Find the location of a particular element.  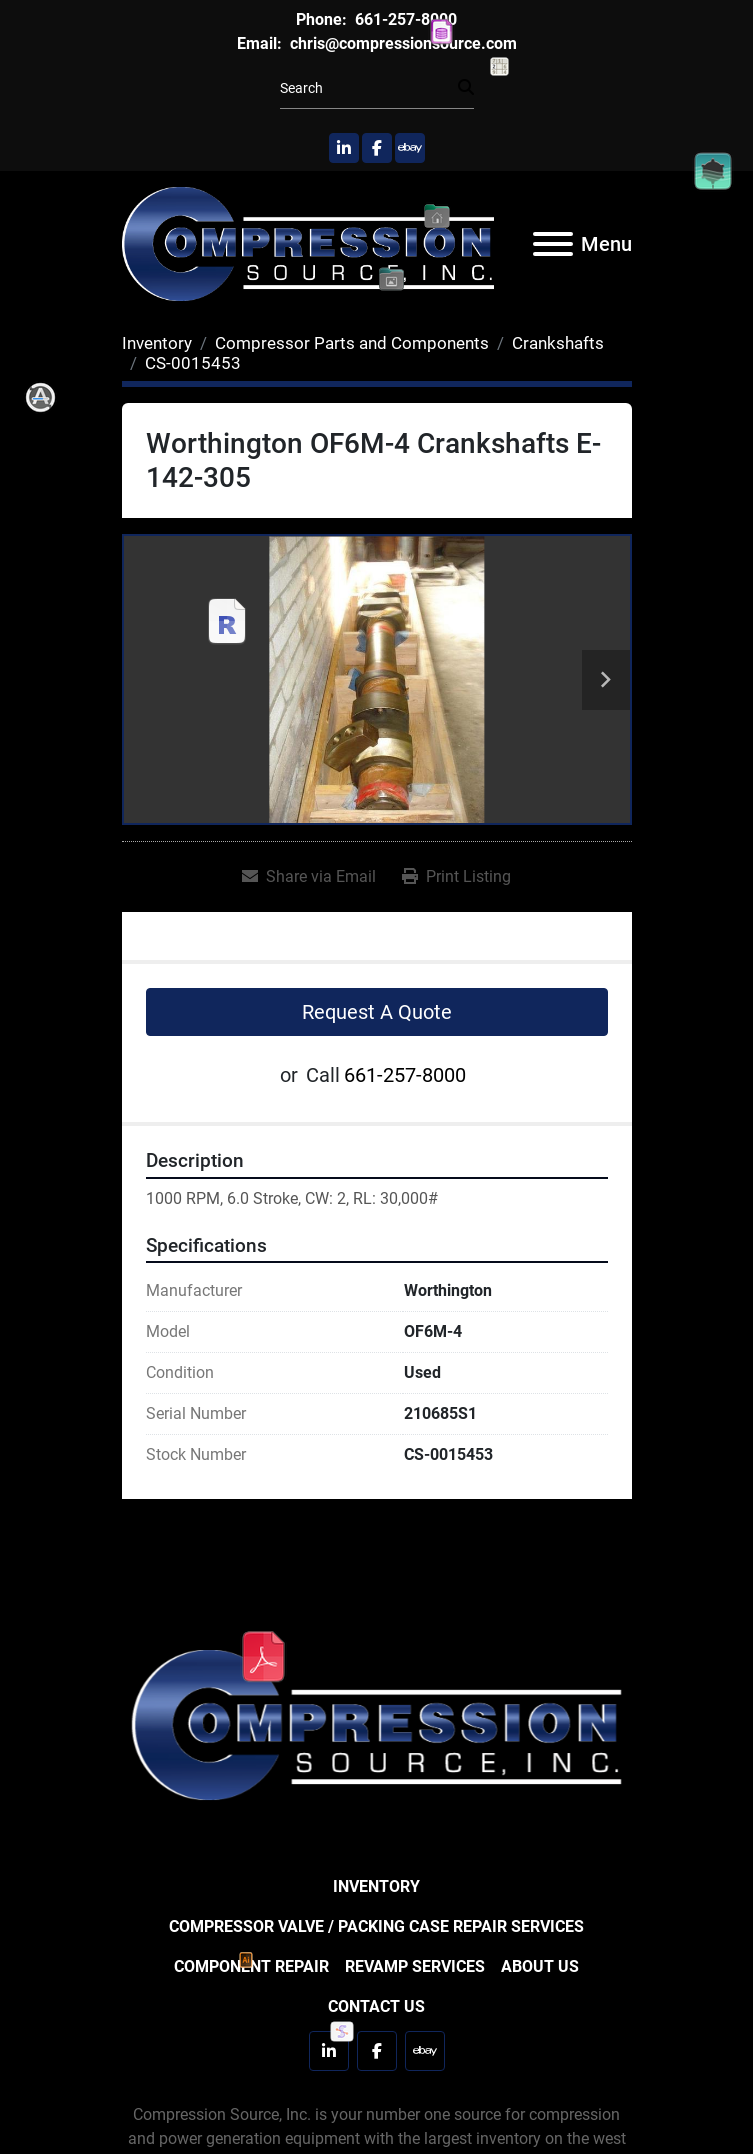

open an Adobe Illustrator file is located at coordinates (246, 1960).